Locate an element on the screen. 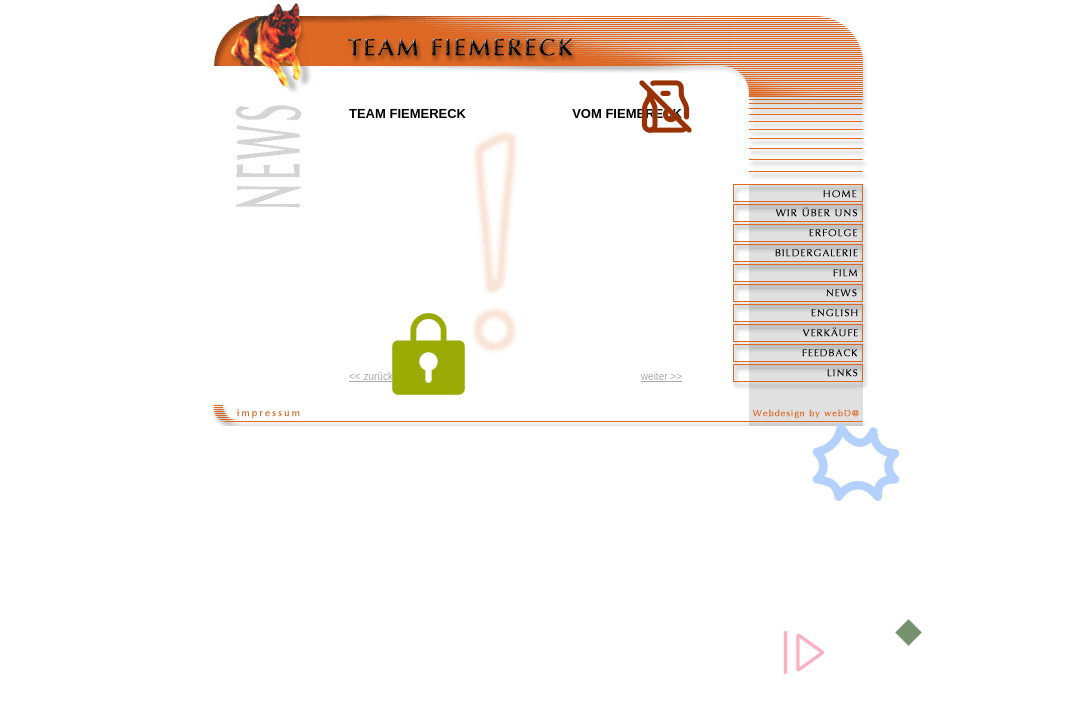 This screenshot has width=1086, height=720. access secure or encrypted content is located at coordinates (428, 358).